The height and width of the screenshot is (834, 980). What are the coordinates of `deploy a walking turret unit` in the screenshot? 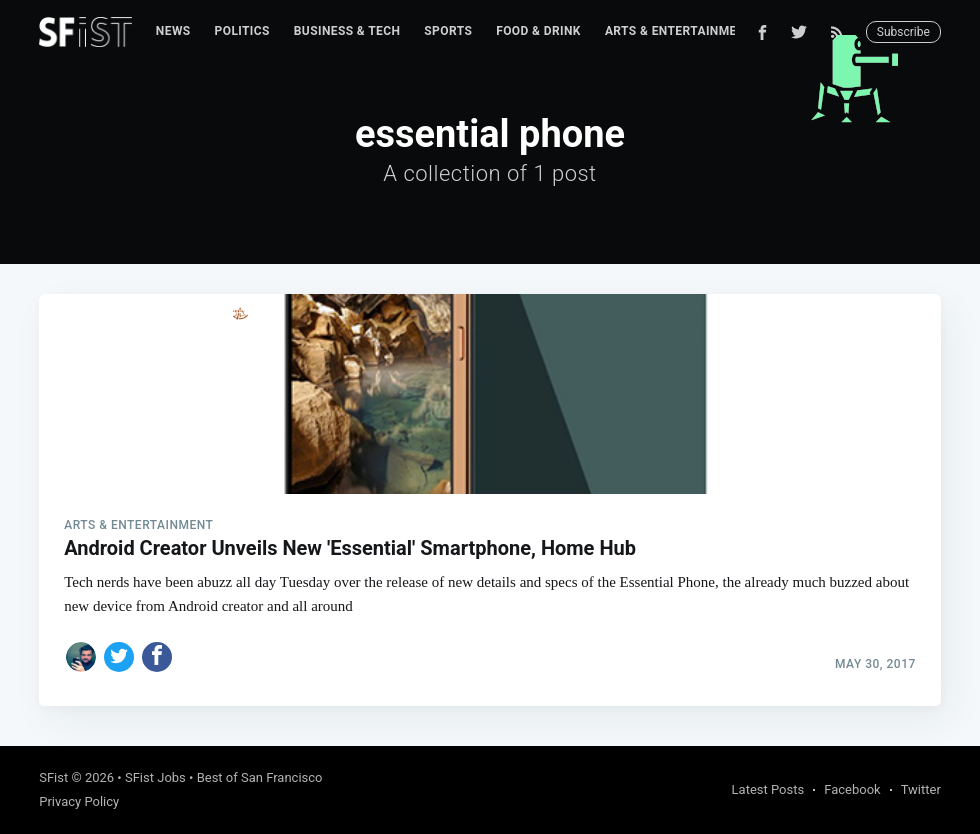 It's located at (856, 77).